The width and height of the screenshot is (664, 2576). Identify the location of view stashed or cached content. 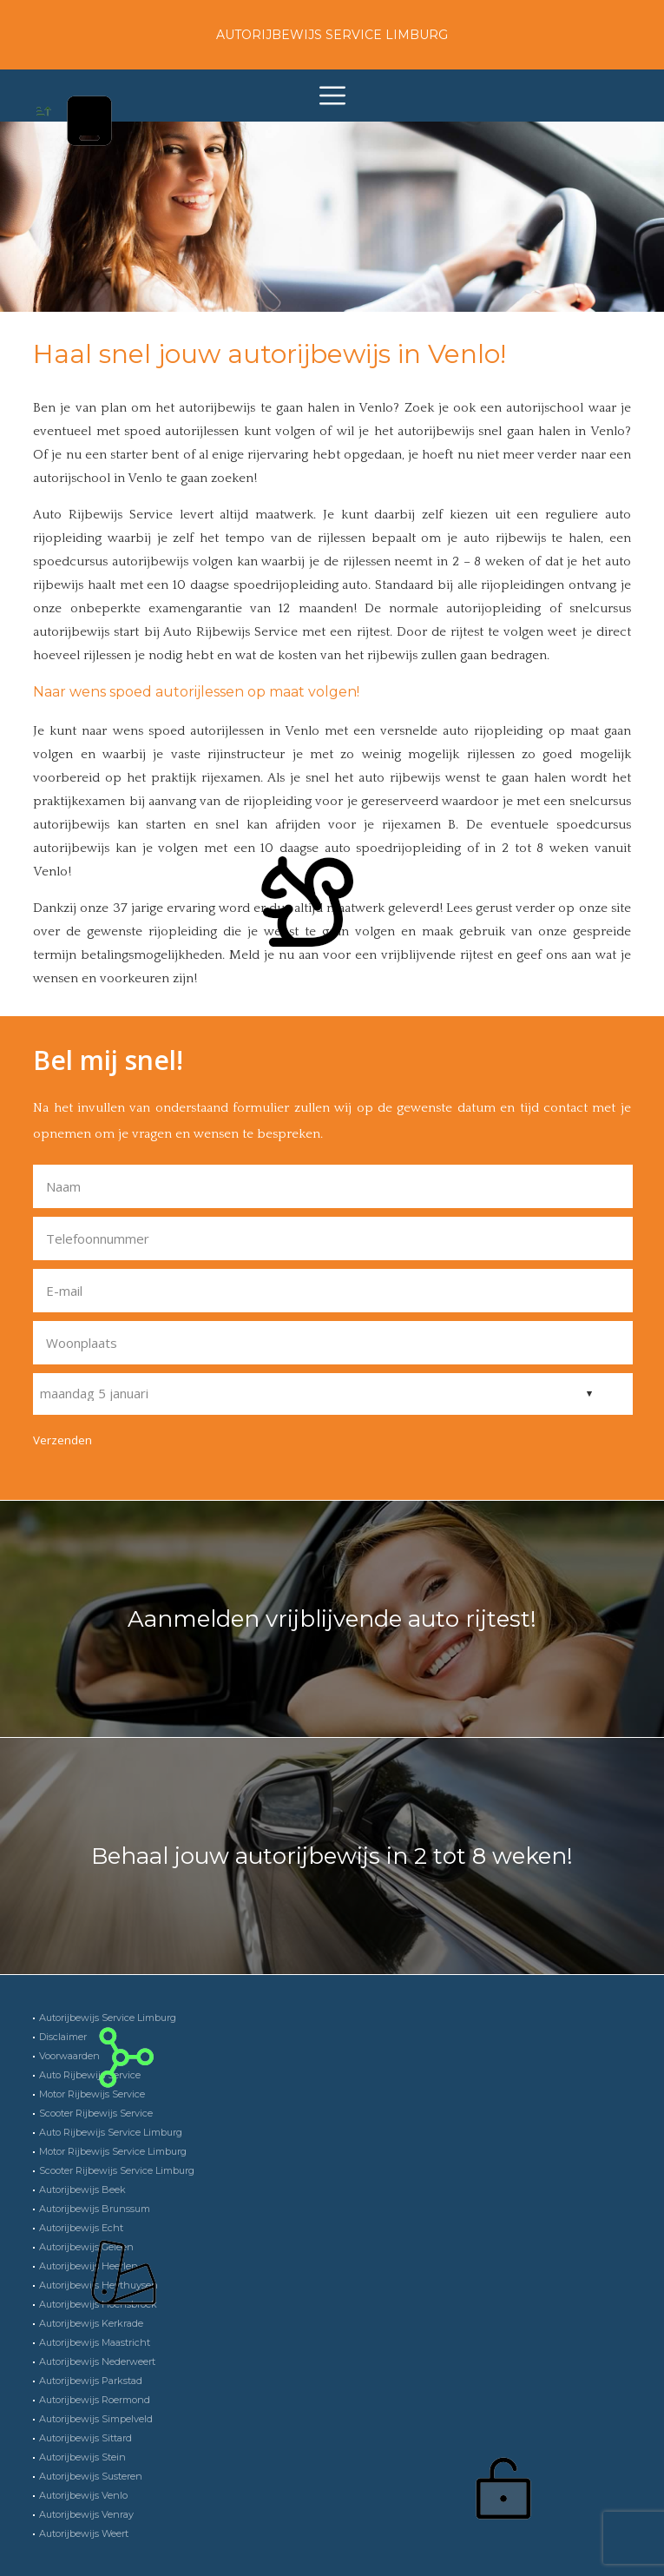
(305, 904).